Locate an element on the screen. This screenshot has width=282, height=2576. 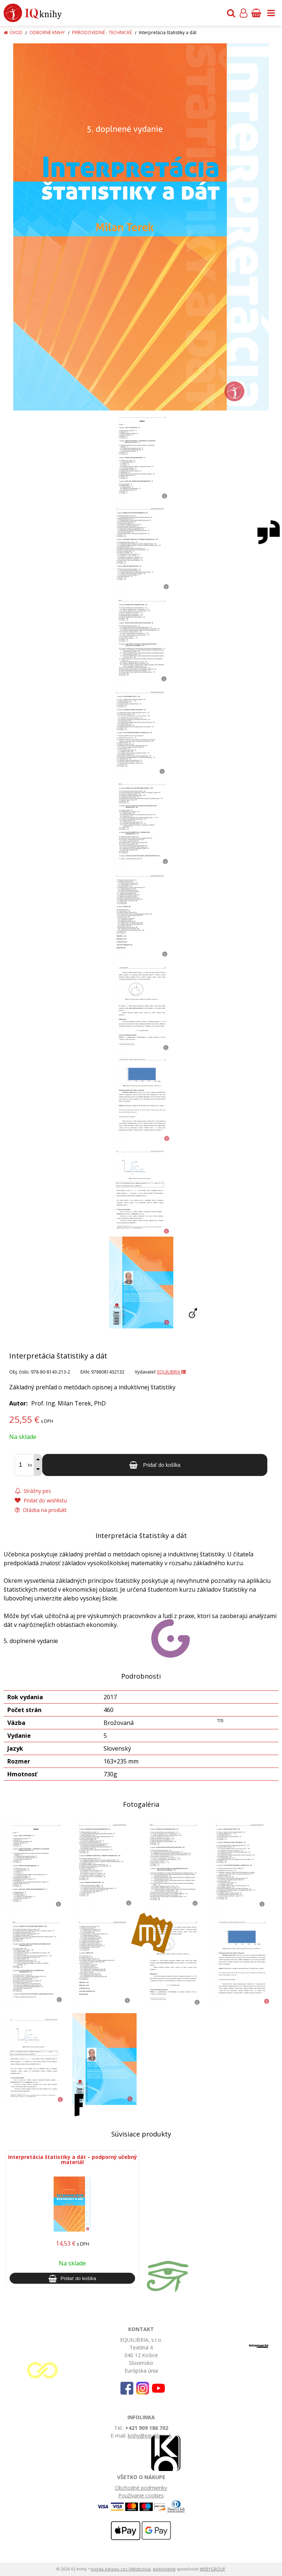
intermarché supermarket brand logo is located at coordinates (258, 2346).